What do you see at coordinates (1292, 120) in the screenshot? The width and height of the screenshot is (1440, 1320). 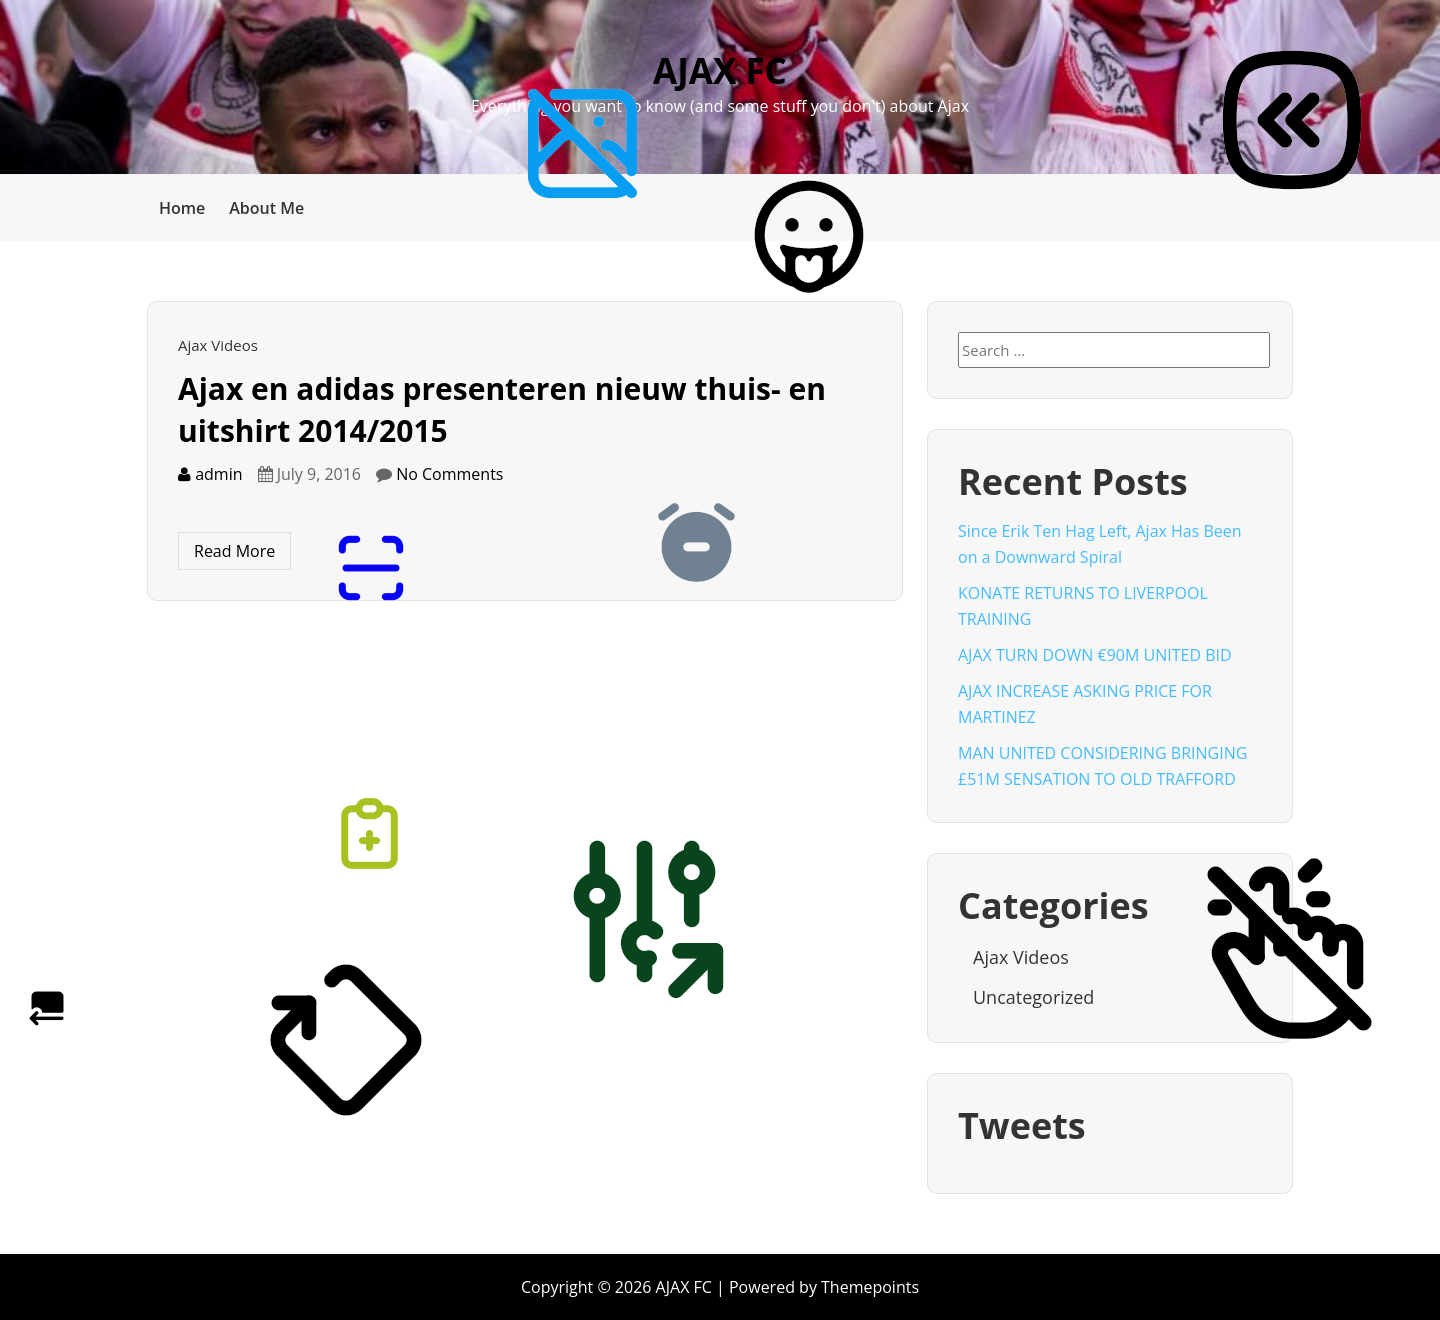 I see `go back to previous section` at bounding box center [1292, 120].